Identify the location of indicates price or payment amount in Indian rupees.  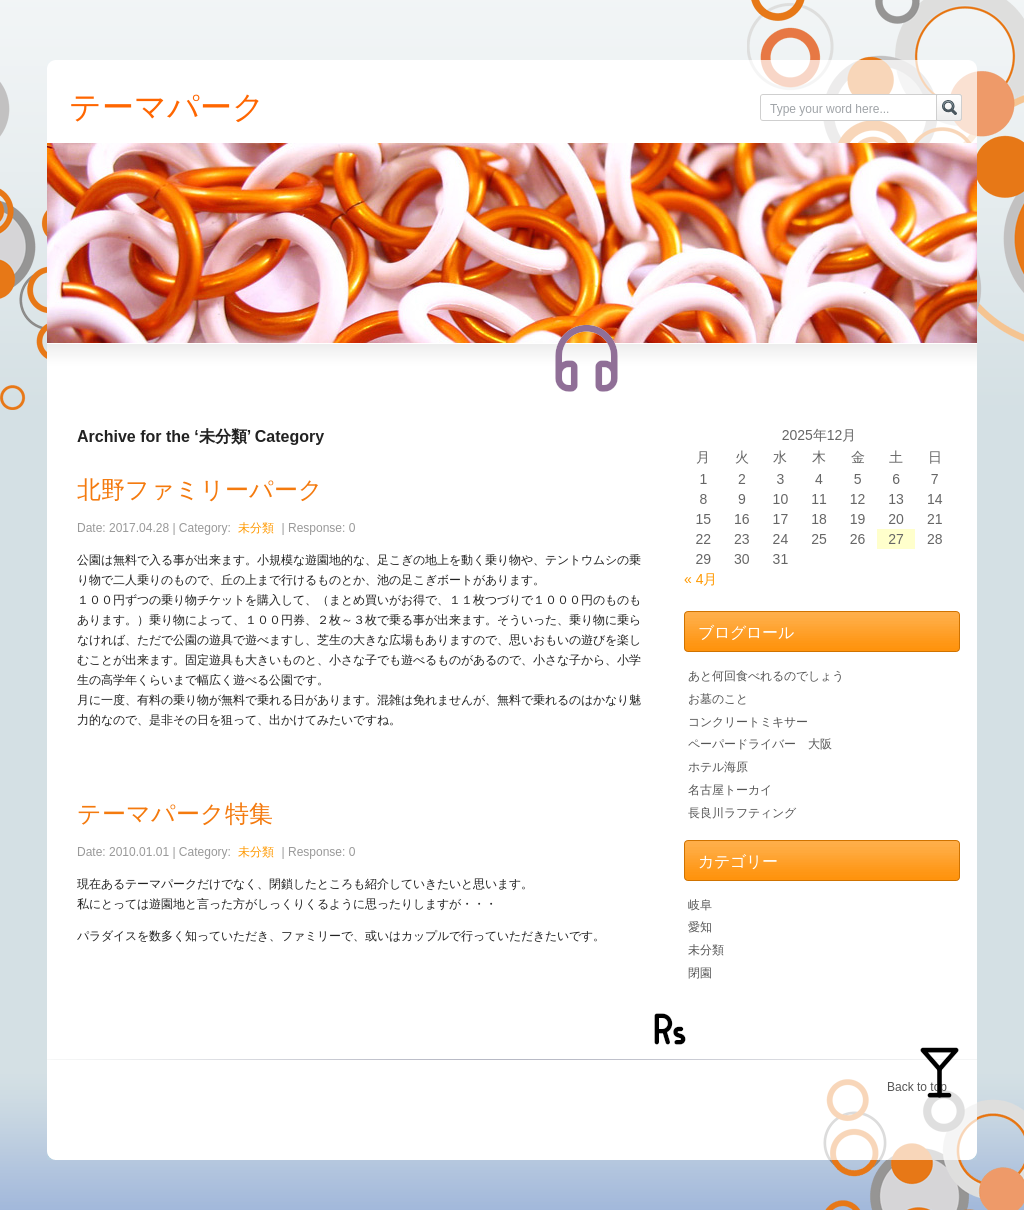
(670, 1029).